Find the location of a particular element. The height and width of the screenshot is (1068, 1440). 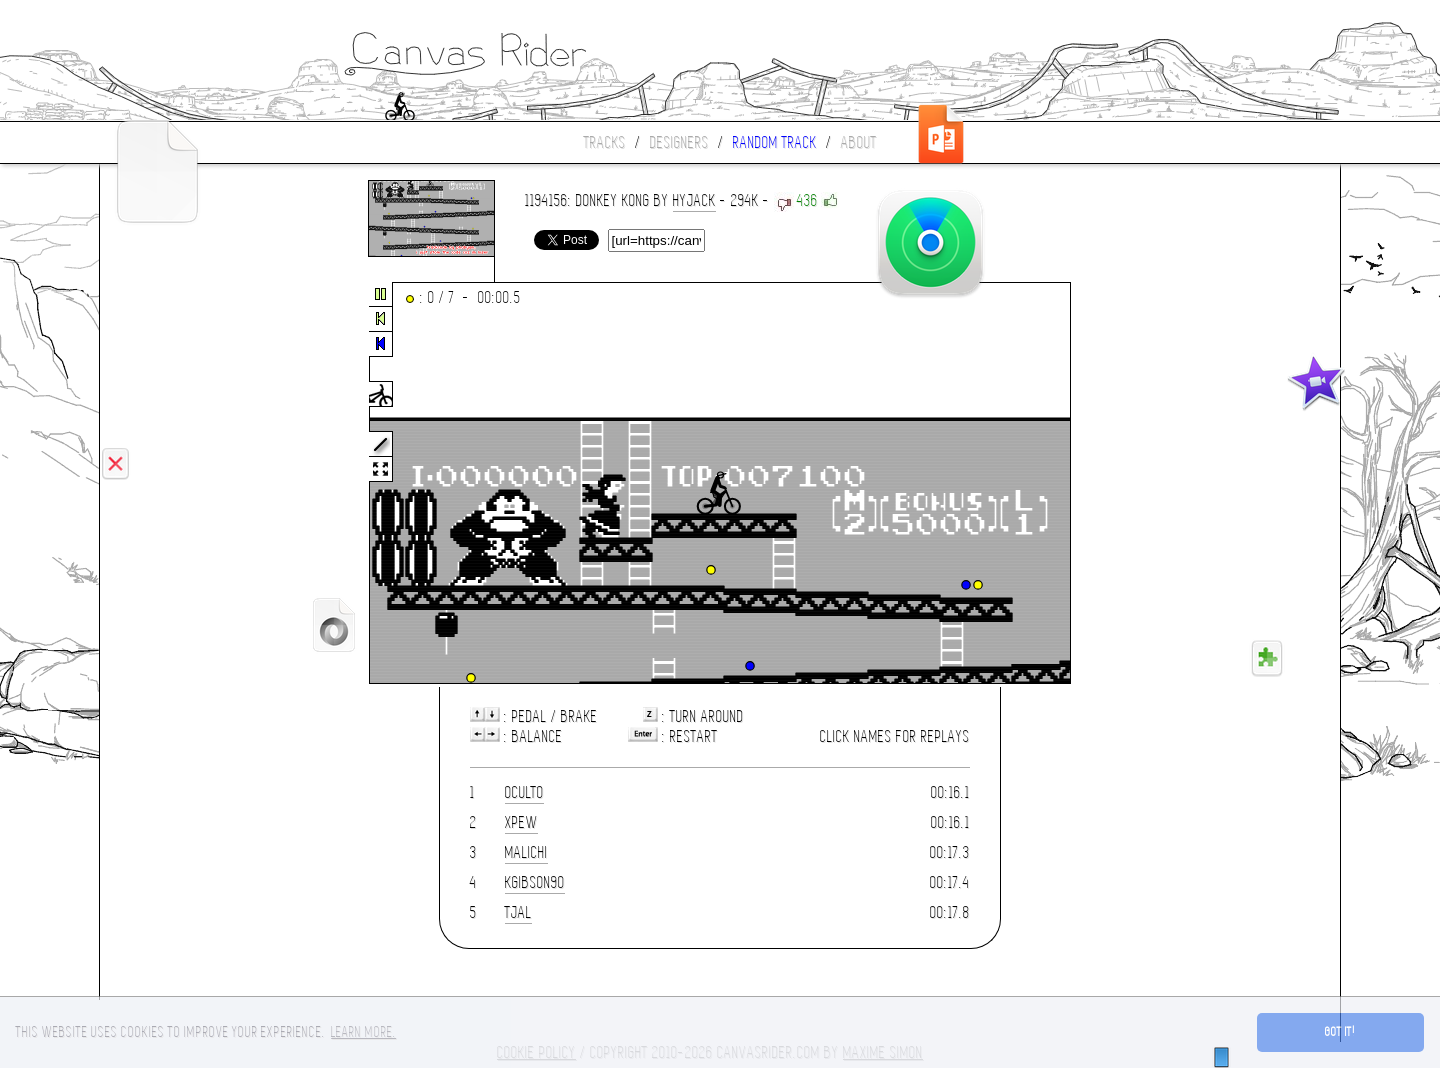

an add-on or plugin file type is located at coordinates (1267, 658).